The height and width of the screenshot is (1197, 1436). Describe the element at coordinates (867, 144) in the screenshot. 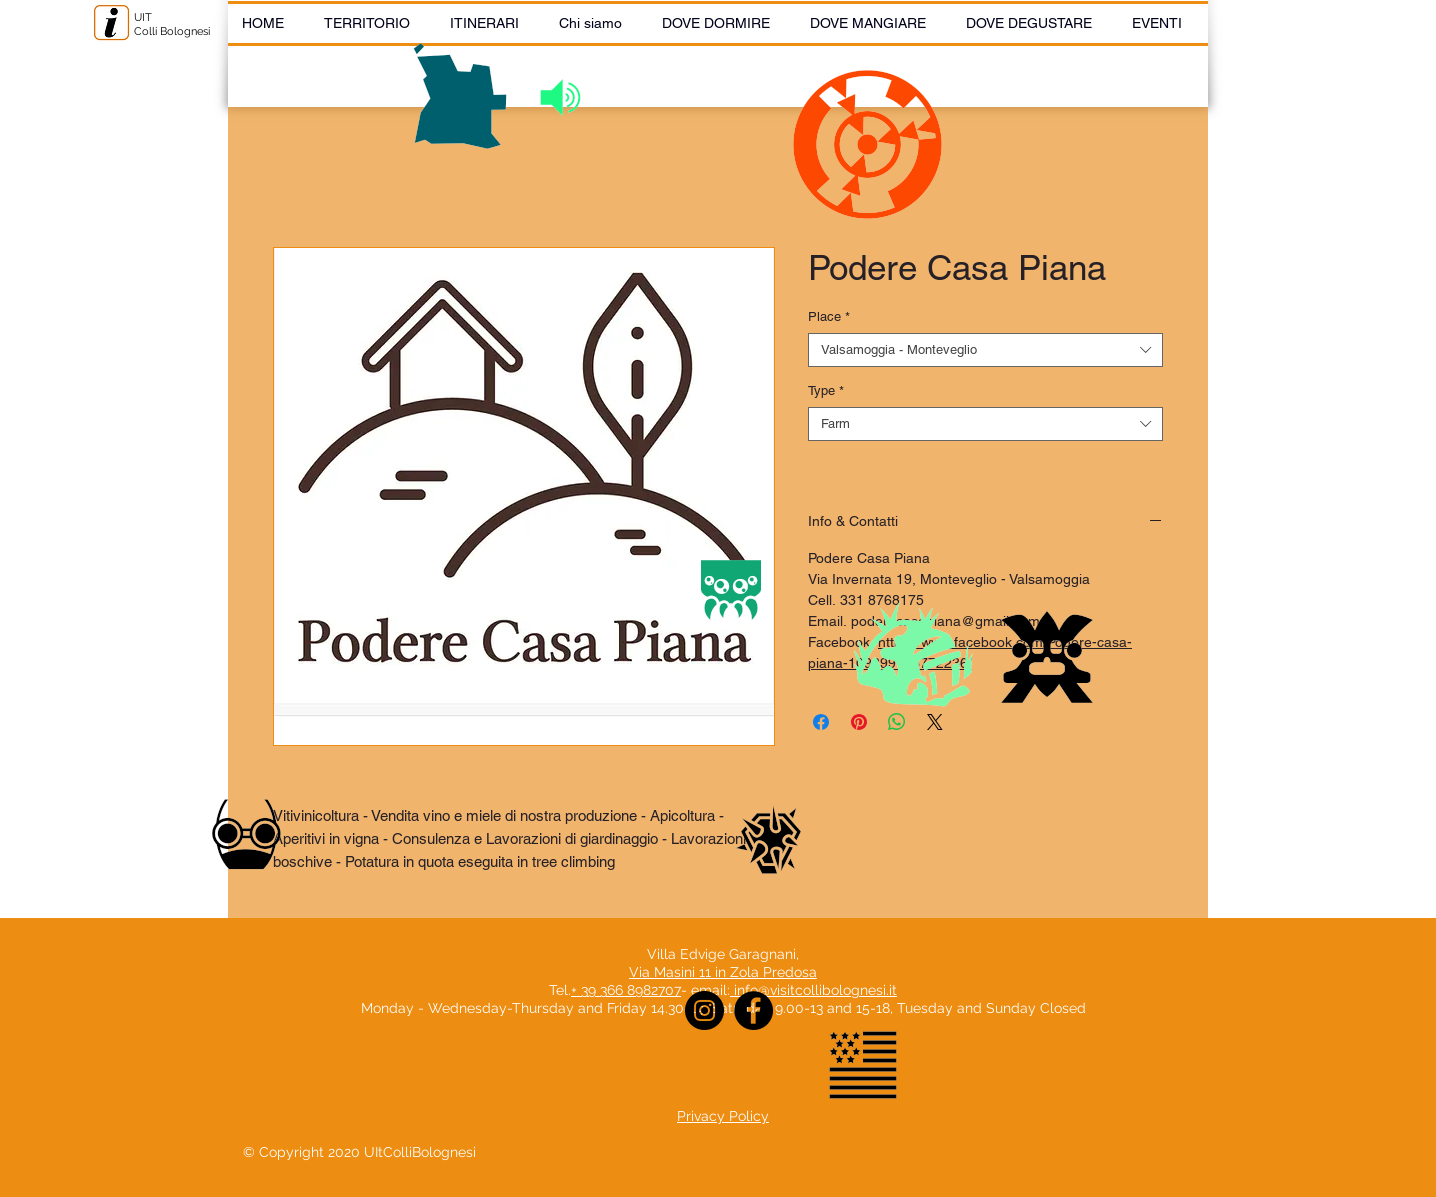

I see `track digital footprint or online activity` at that location.